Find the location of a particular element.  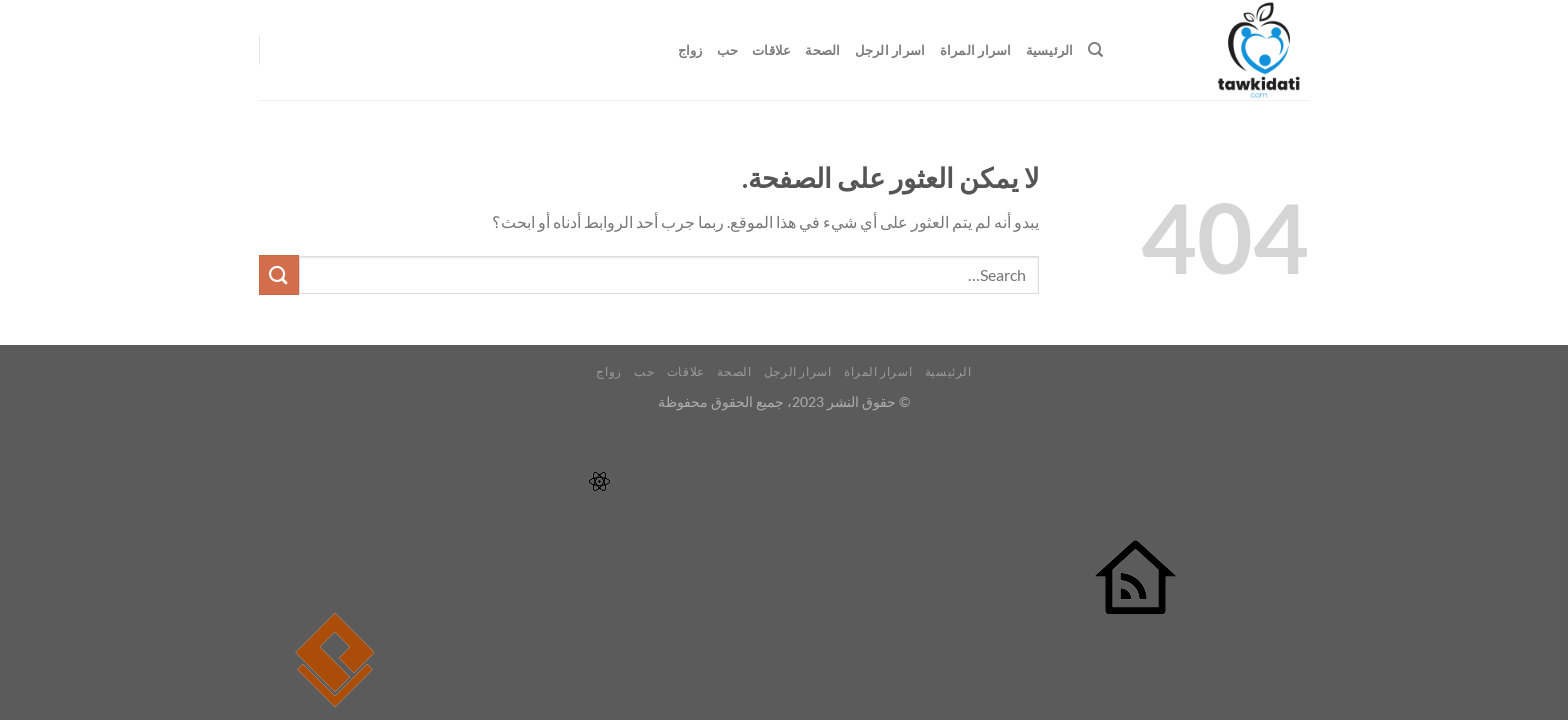

react.js framework logo is located at coordinates (599, 481).